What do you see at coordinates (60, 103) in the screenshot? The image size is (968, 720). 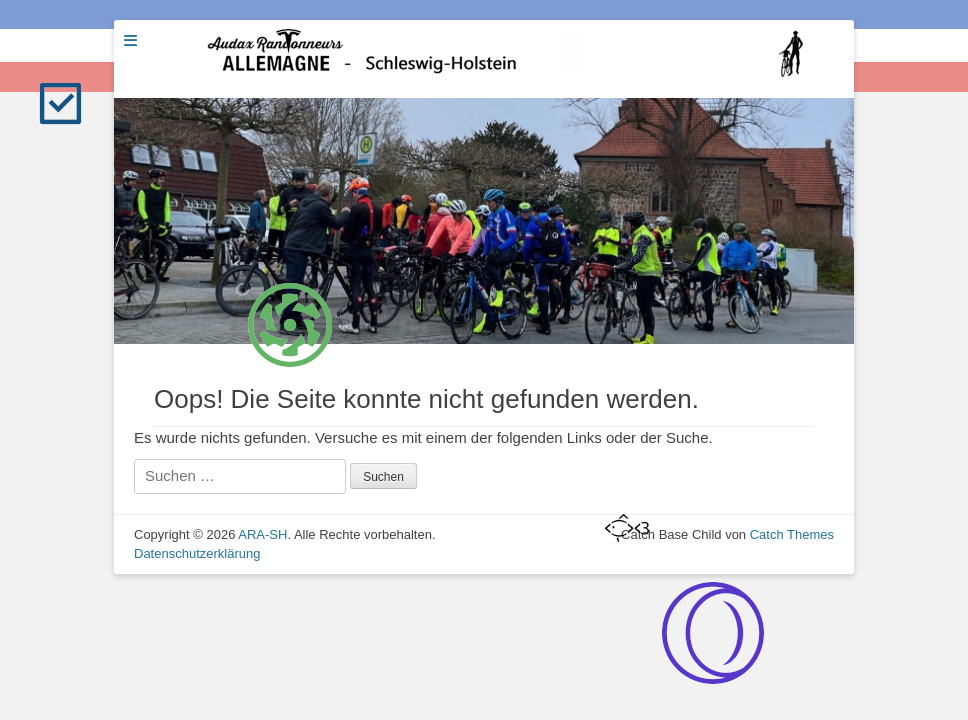 I see `a selected or completed checkbox` at bounding box center [60, 103].